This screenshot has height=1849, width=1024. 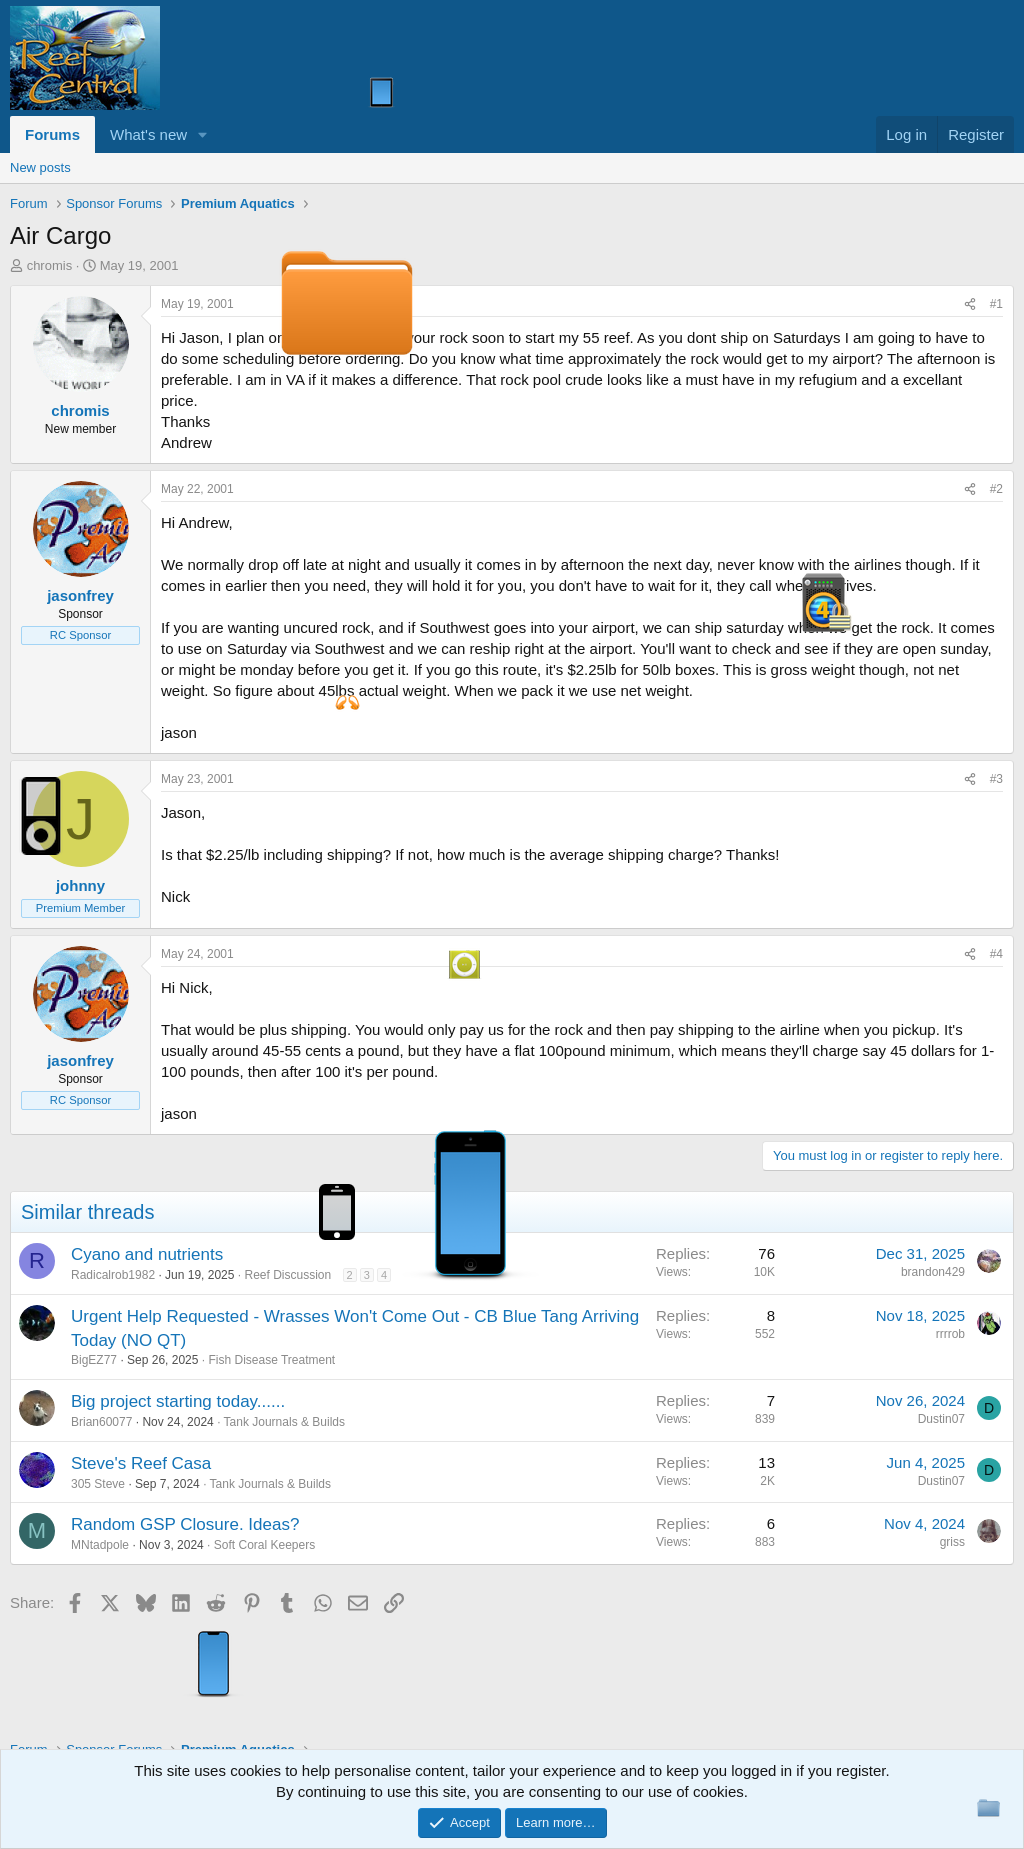 What do you see at coordinates (464, 964) in the screenshot?
I see `iPod shuffle device connected` at bounding box center [464, 964].